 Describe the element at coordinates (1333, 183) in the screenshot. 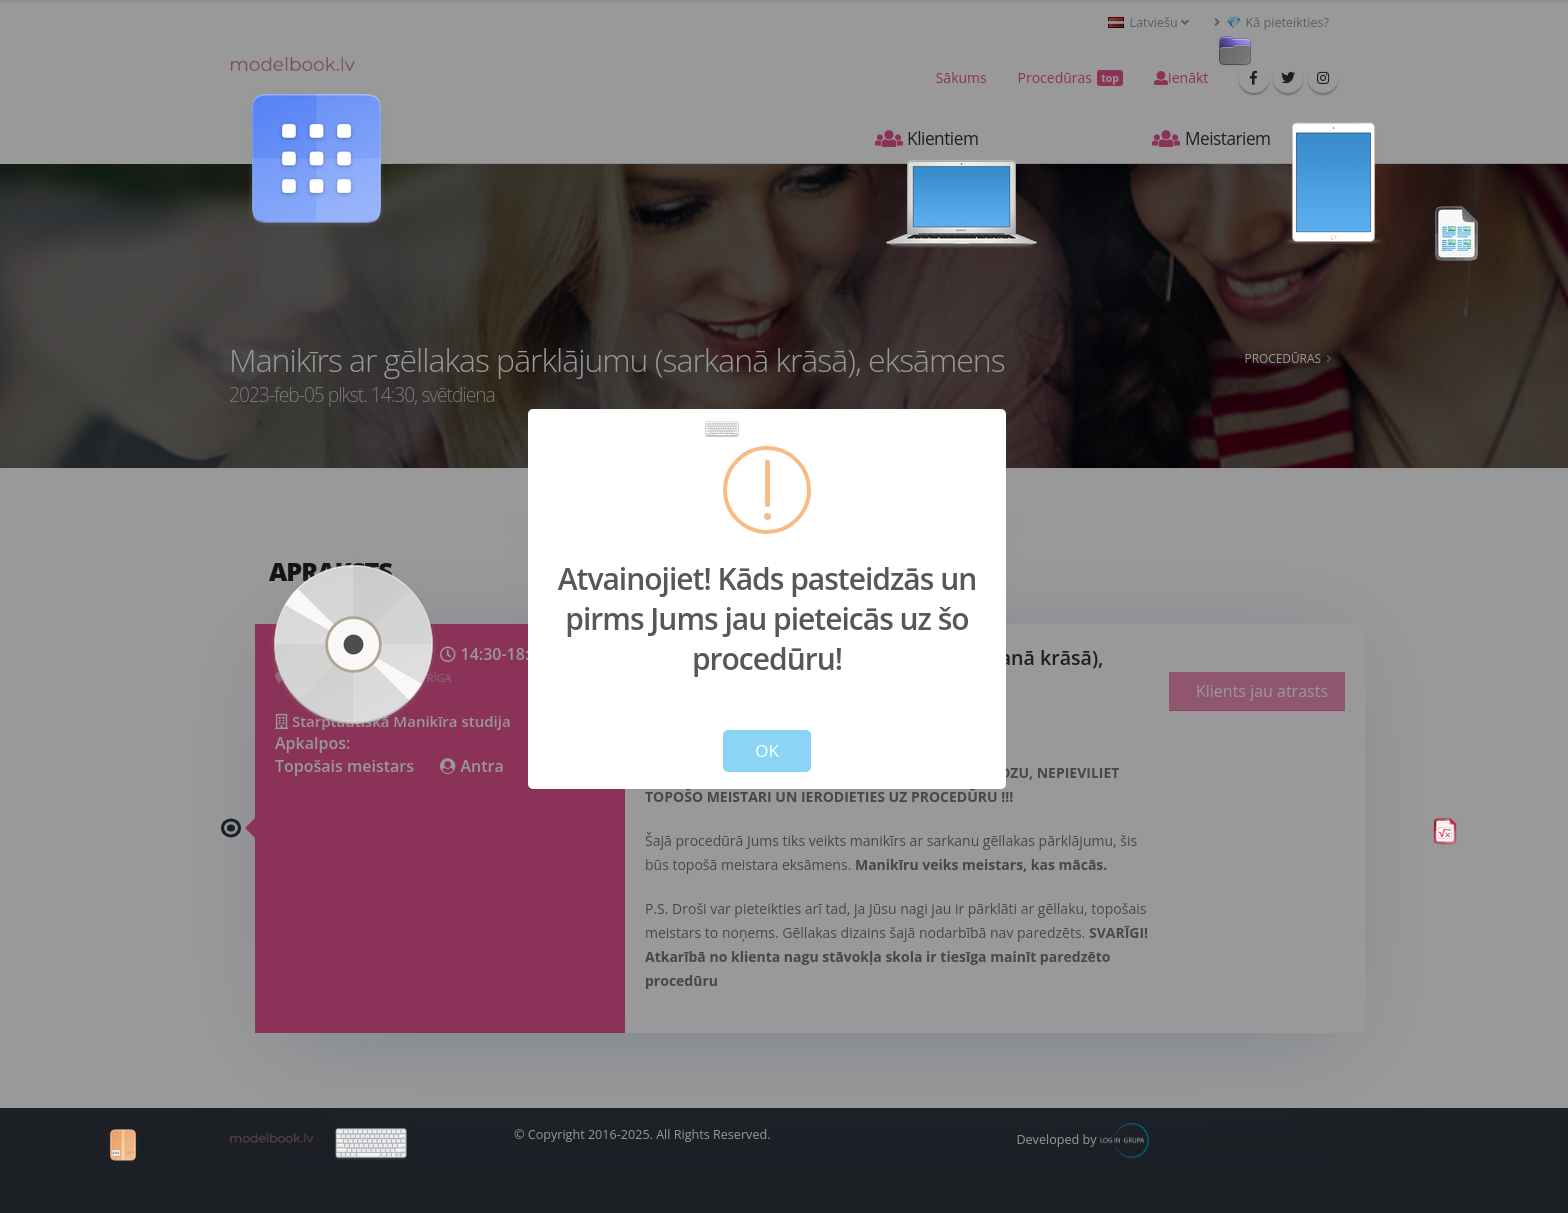

I see `iPad device connected to this computer` at that location.